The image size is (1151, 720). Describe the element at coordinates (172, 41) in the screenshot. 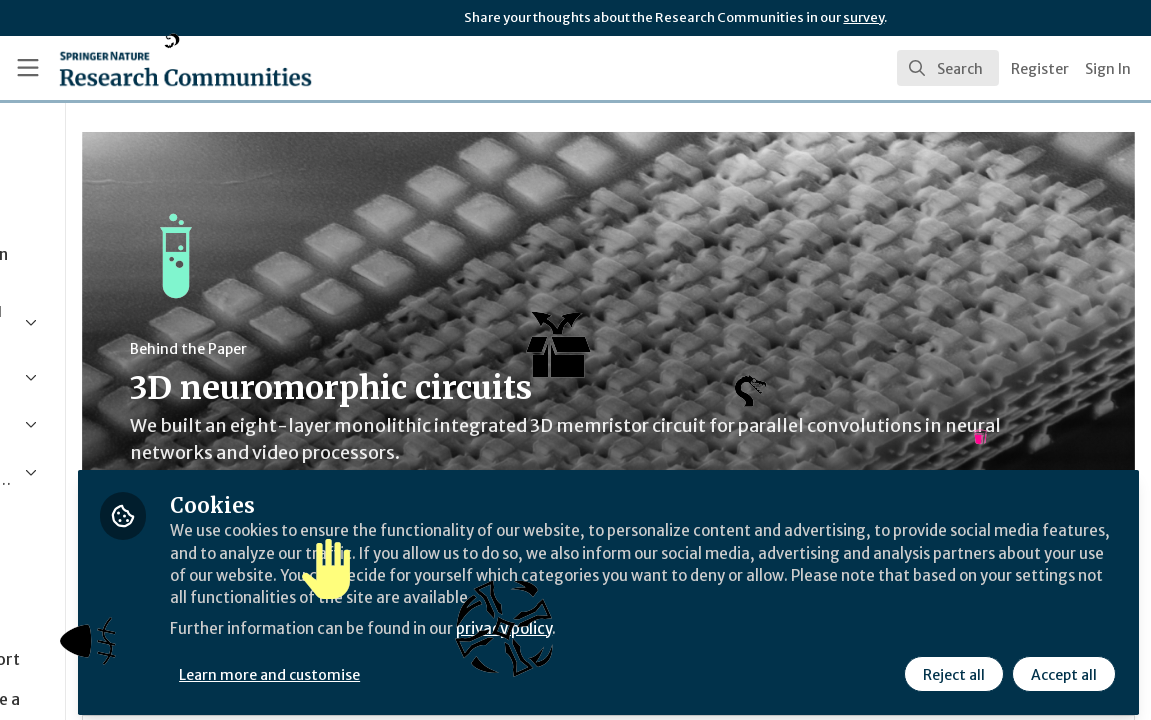

I see `toggle night mode or dark theme` at that location.